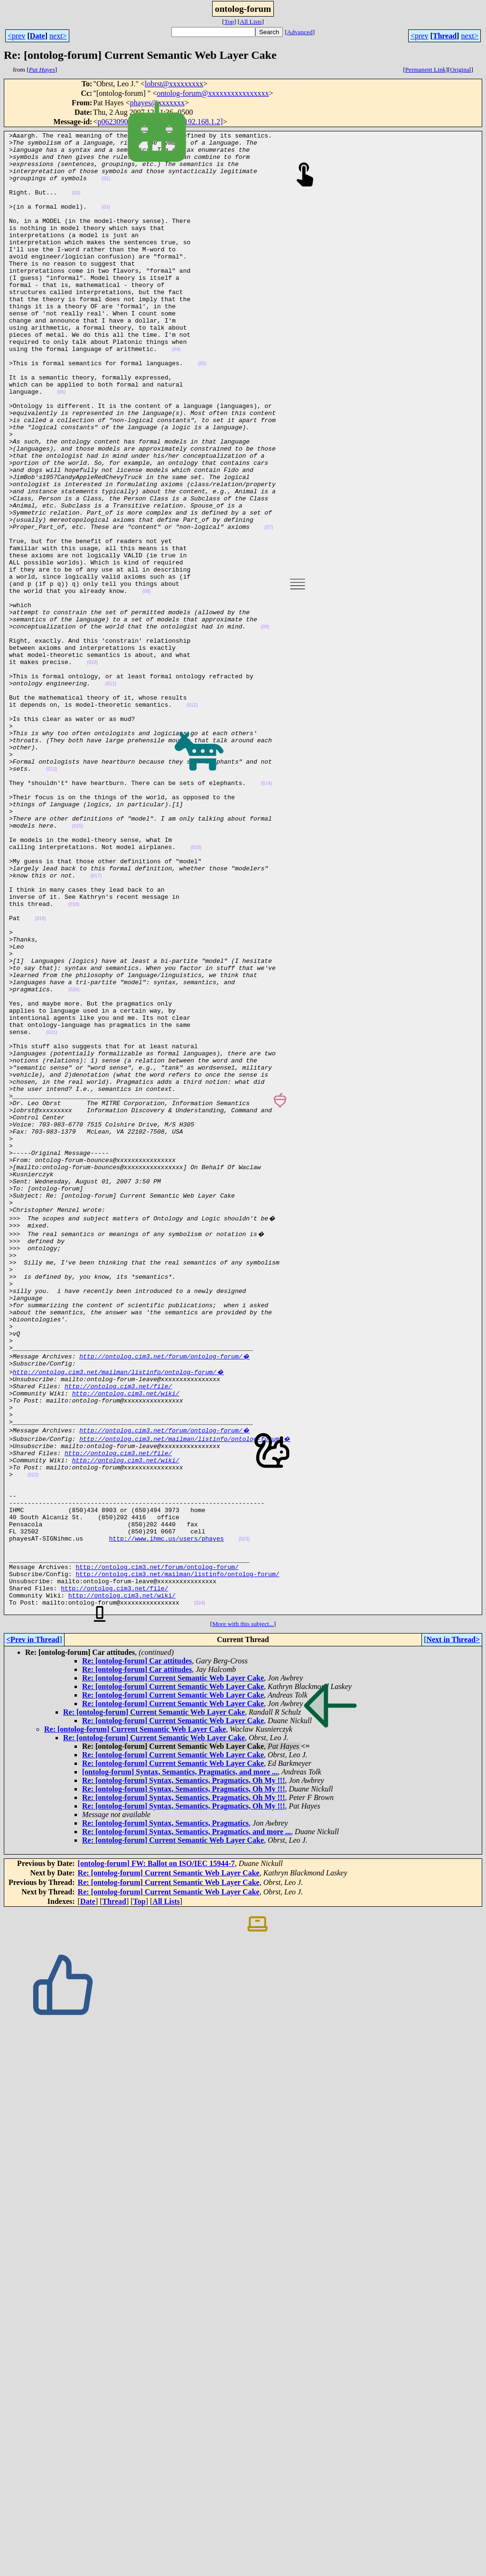 The height and width of the screenshot is (2576, 486). Describe the element at coordinates (199, 751) in the screenshot. I see `represents the Democratic Party affiliation` at that location.